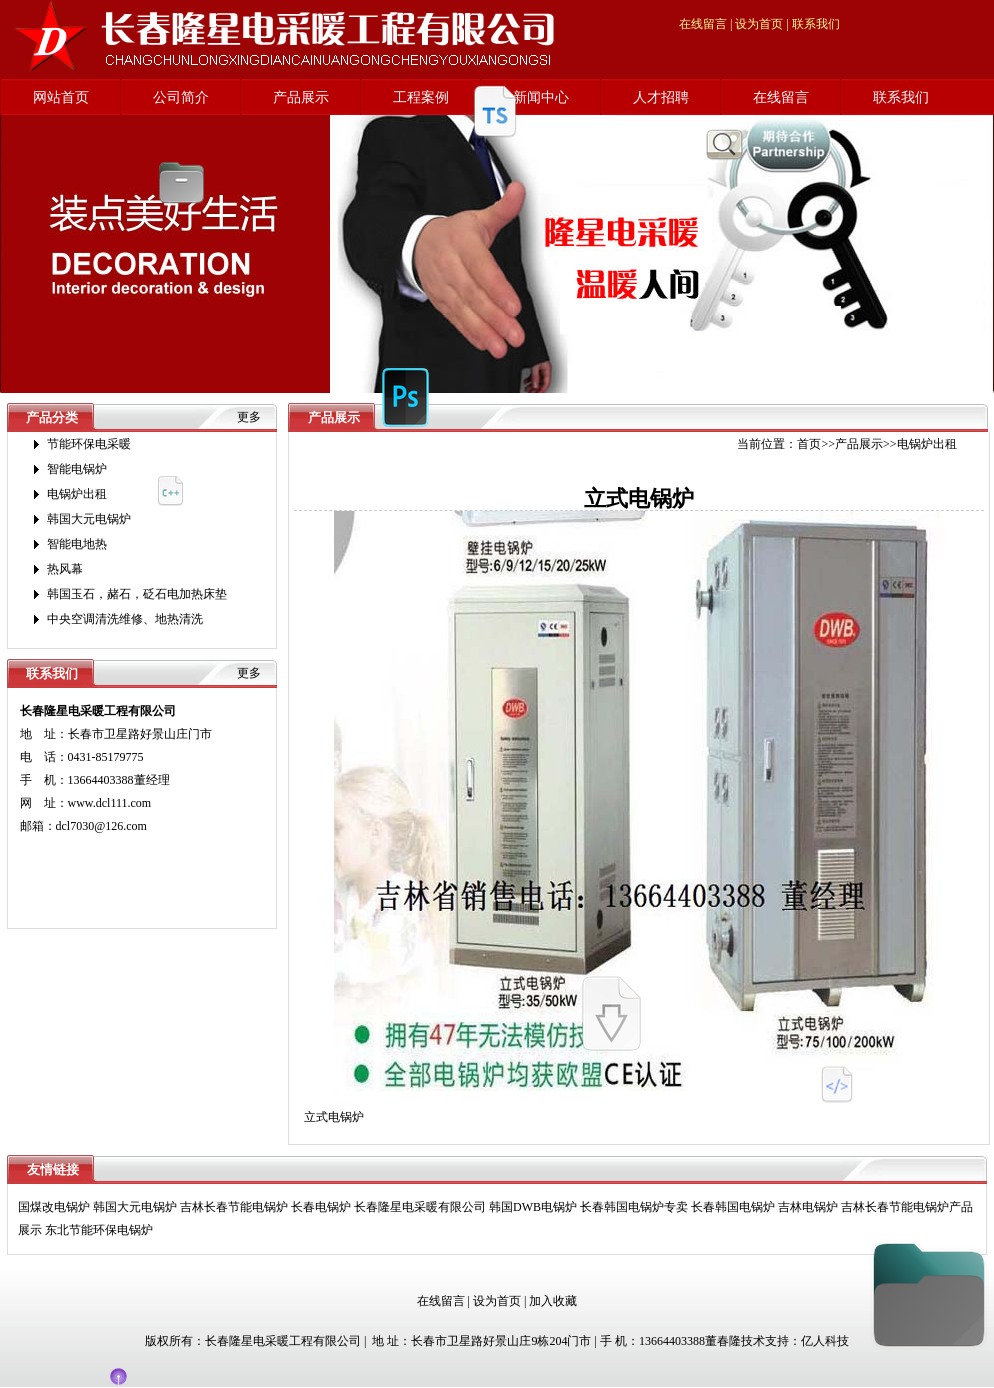 Image resolution: width=994 pixels, height=1388 pixels. I want to click on open an html document, so click(837, 1084).